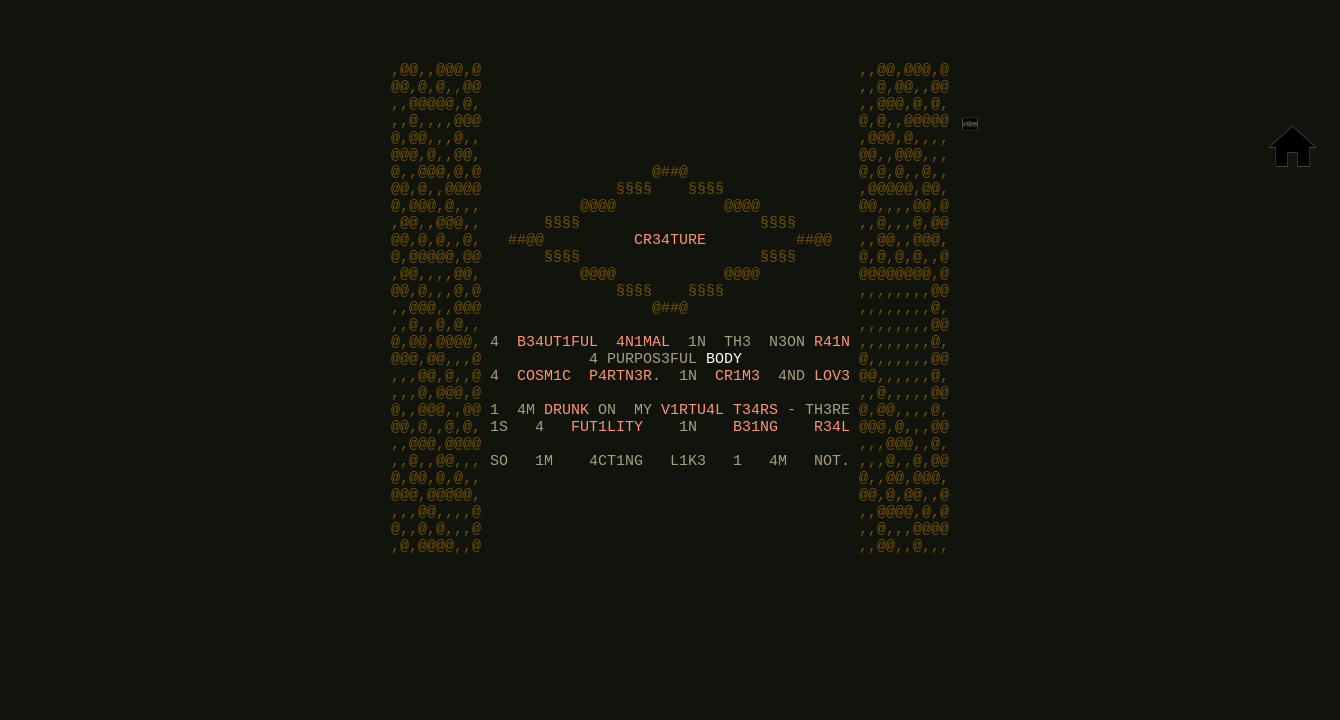  I want to click on indicates new content or recently added items, so click(970, 124).